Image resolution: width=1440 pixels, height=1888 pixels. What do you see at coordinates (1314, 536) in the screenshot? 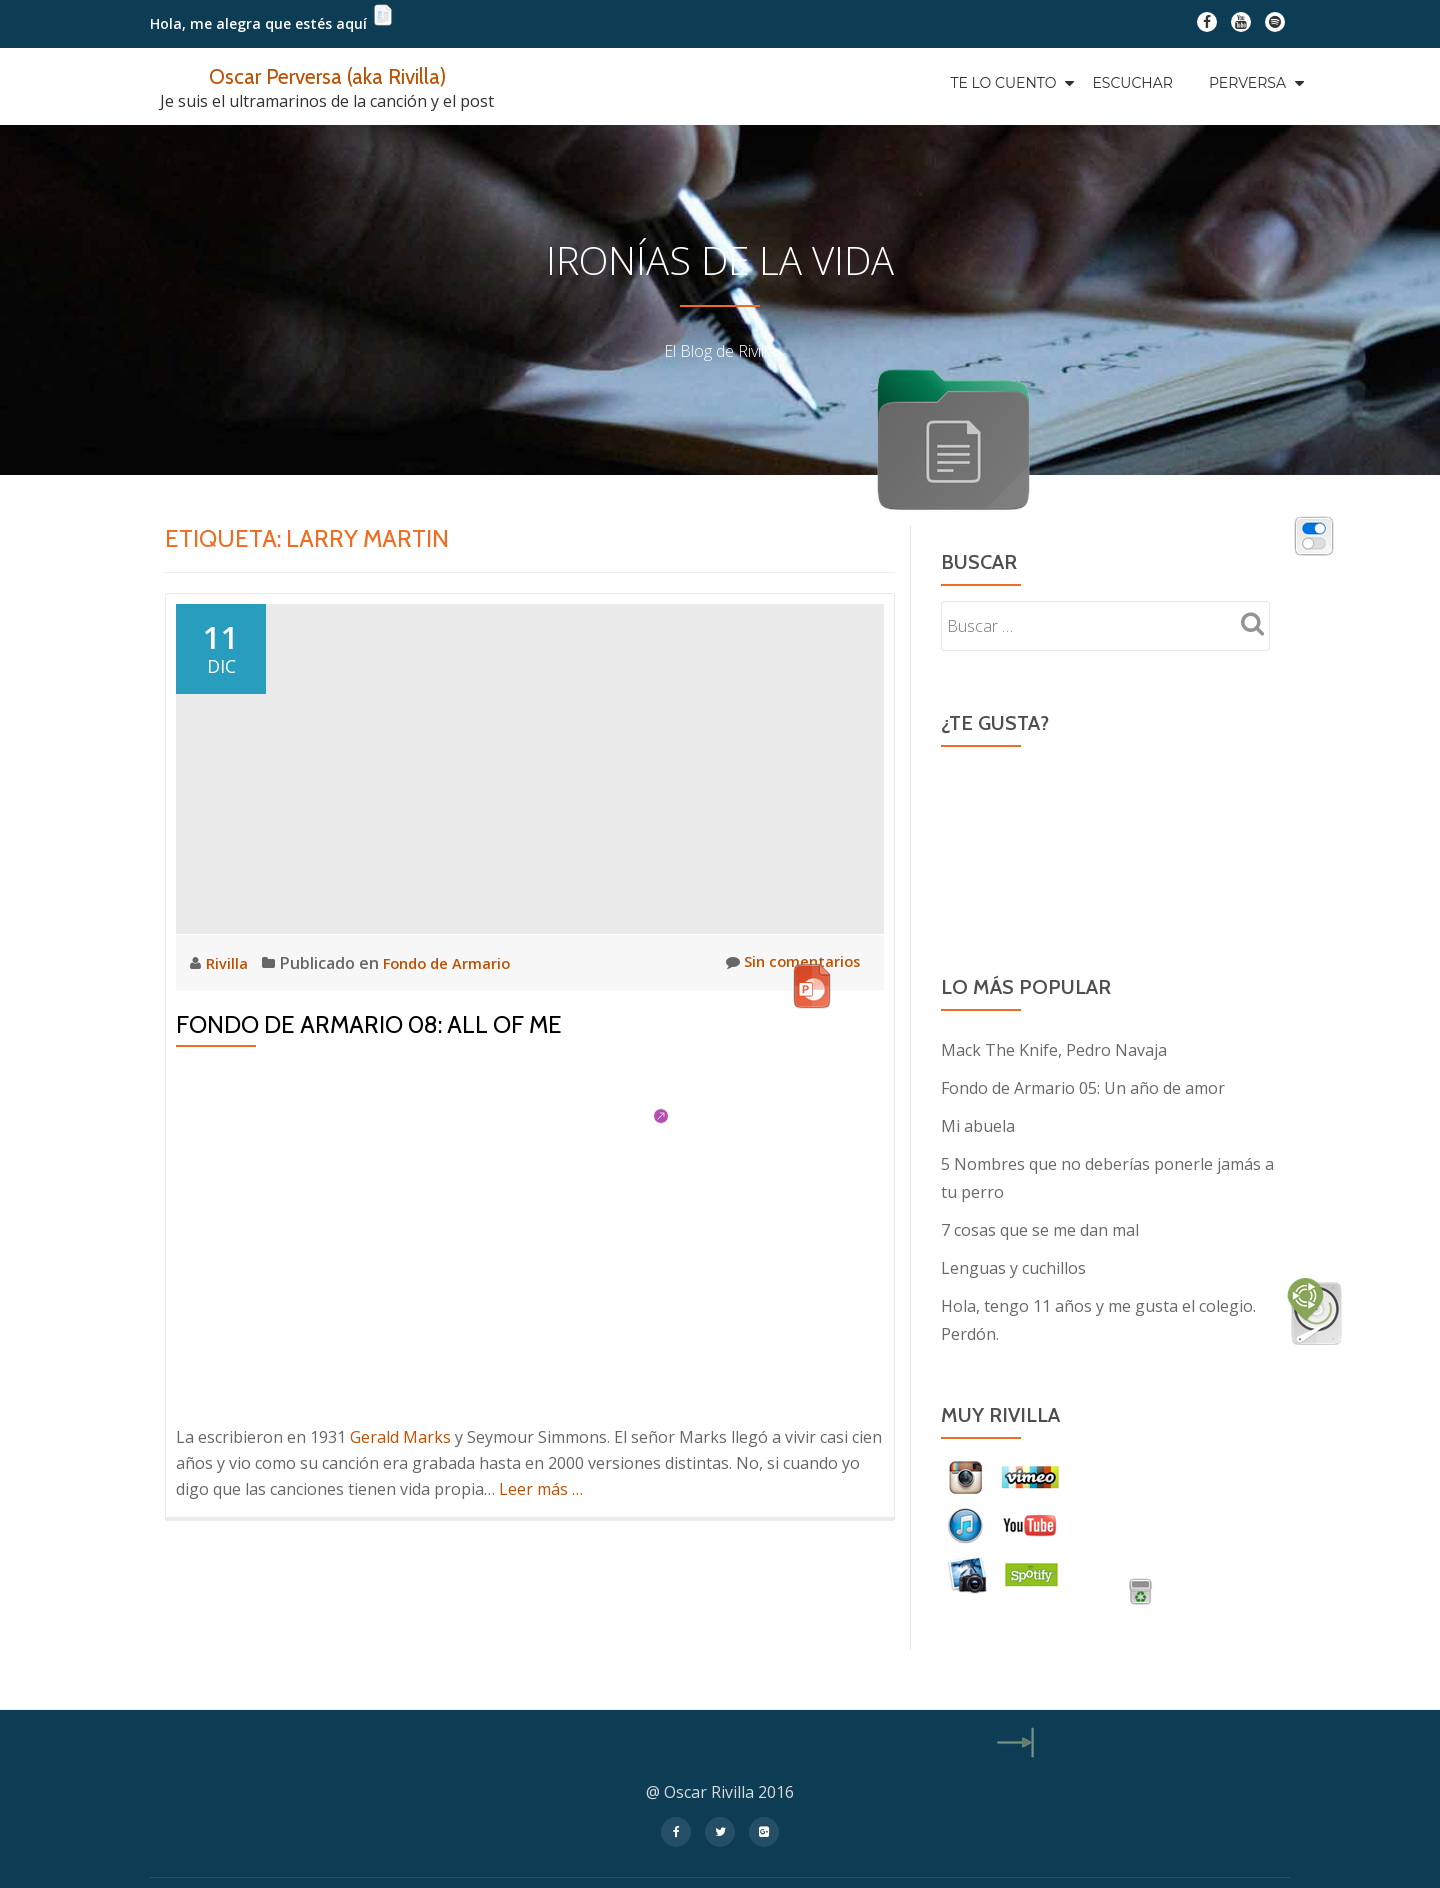
I see `open system settings or preferences` at bounding box center [1314, 536].